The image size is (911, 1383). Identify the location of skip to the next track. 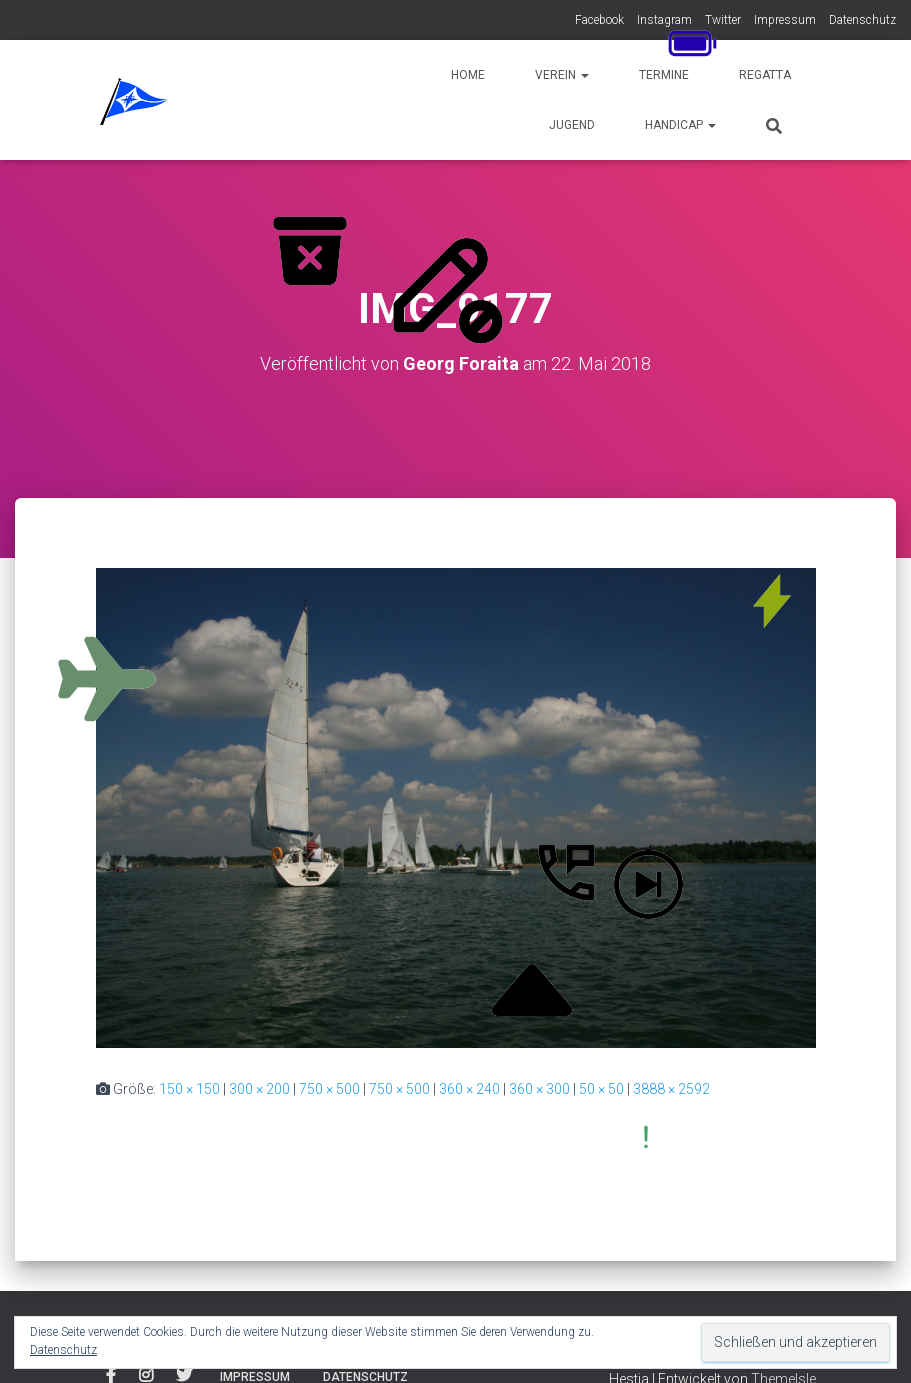
(648, 884).